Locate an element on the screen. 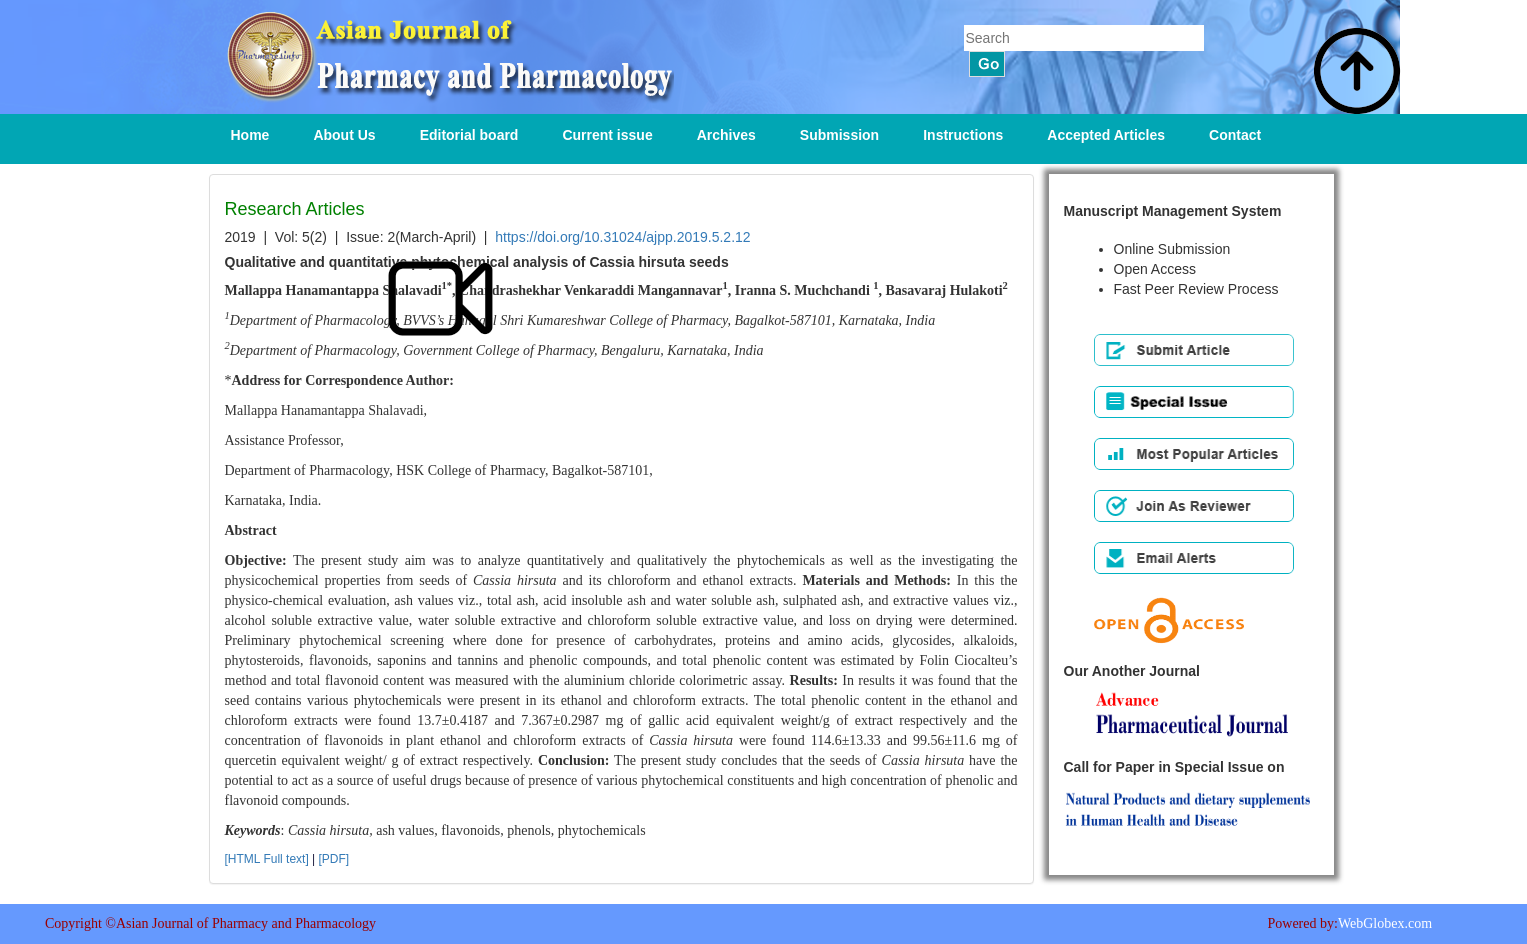  scroll to top of page is located at coordinates (1357, 71).